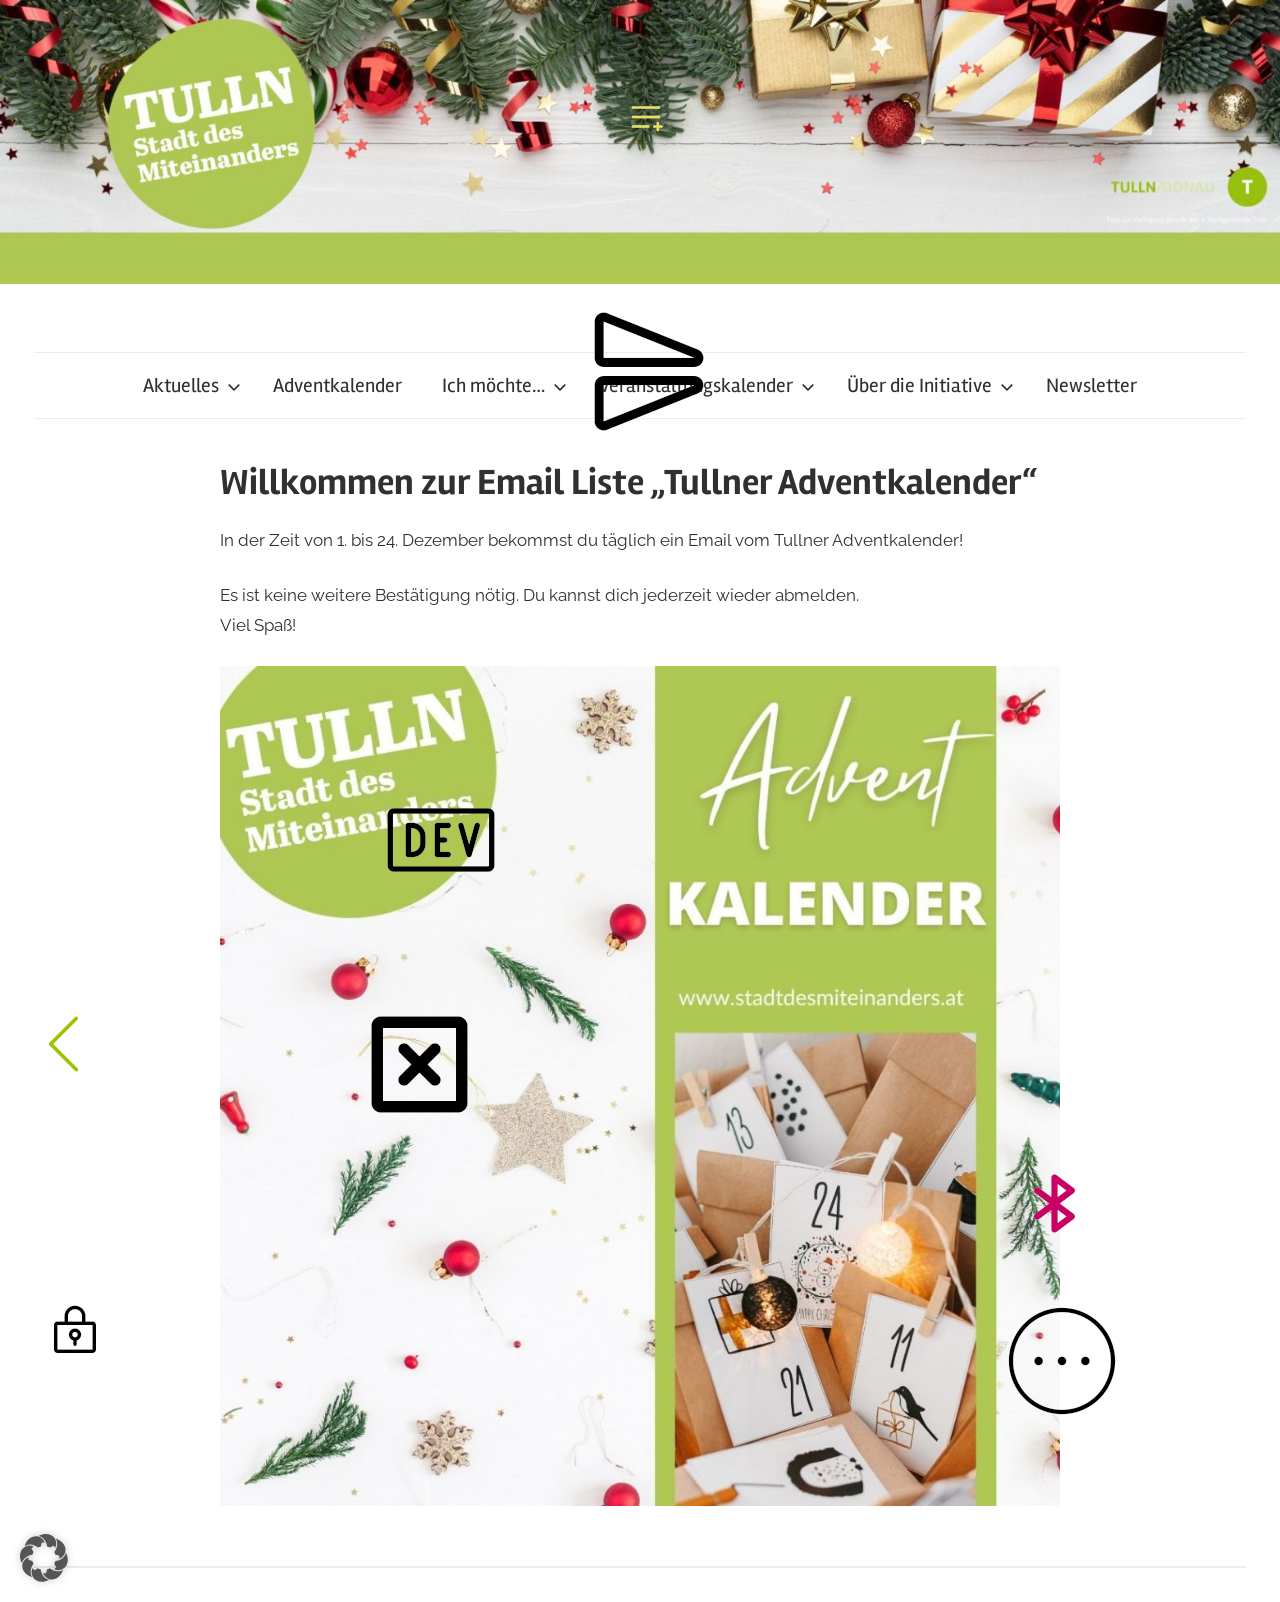  I want to click on close or dismiss a modal window, so click(419, 1064).